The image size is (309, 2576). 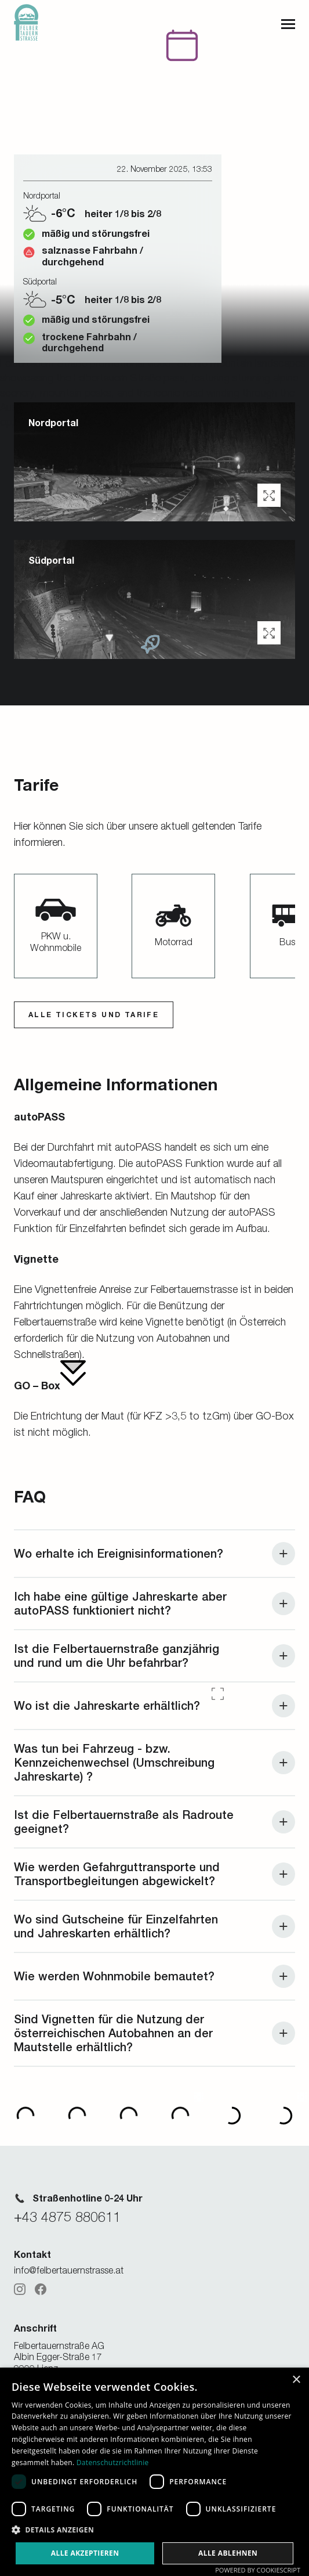 What do you see at coordinates (217, 1694) in the screenshot?
I see `expand to fullscreen mode` at bounding box center [217, 1694].